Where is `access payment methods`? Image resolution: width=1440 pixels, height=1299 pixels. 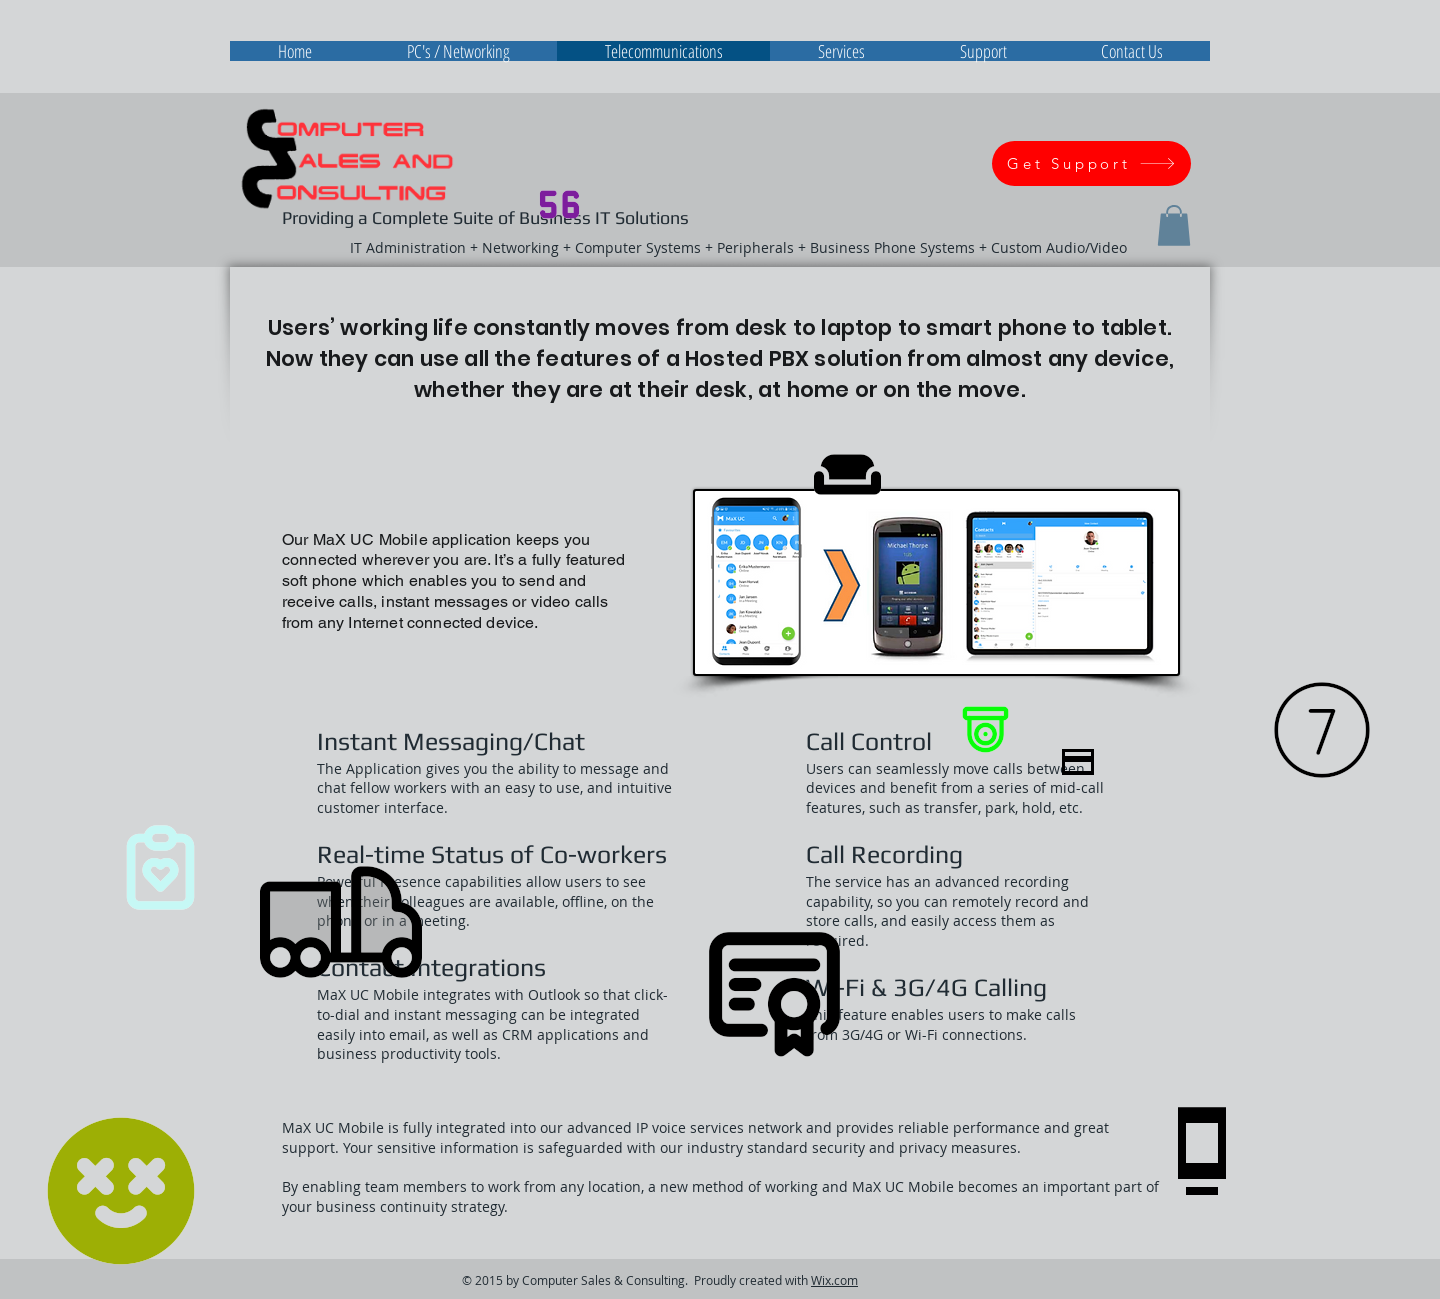
access payment methods is located at coordinates (1078, 762).